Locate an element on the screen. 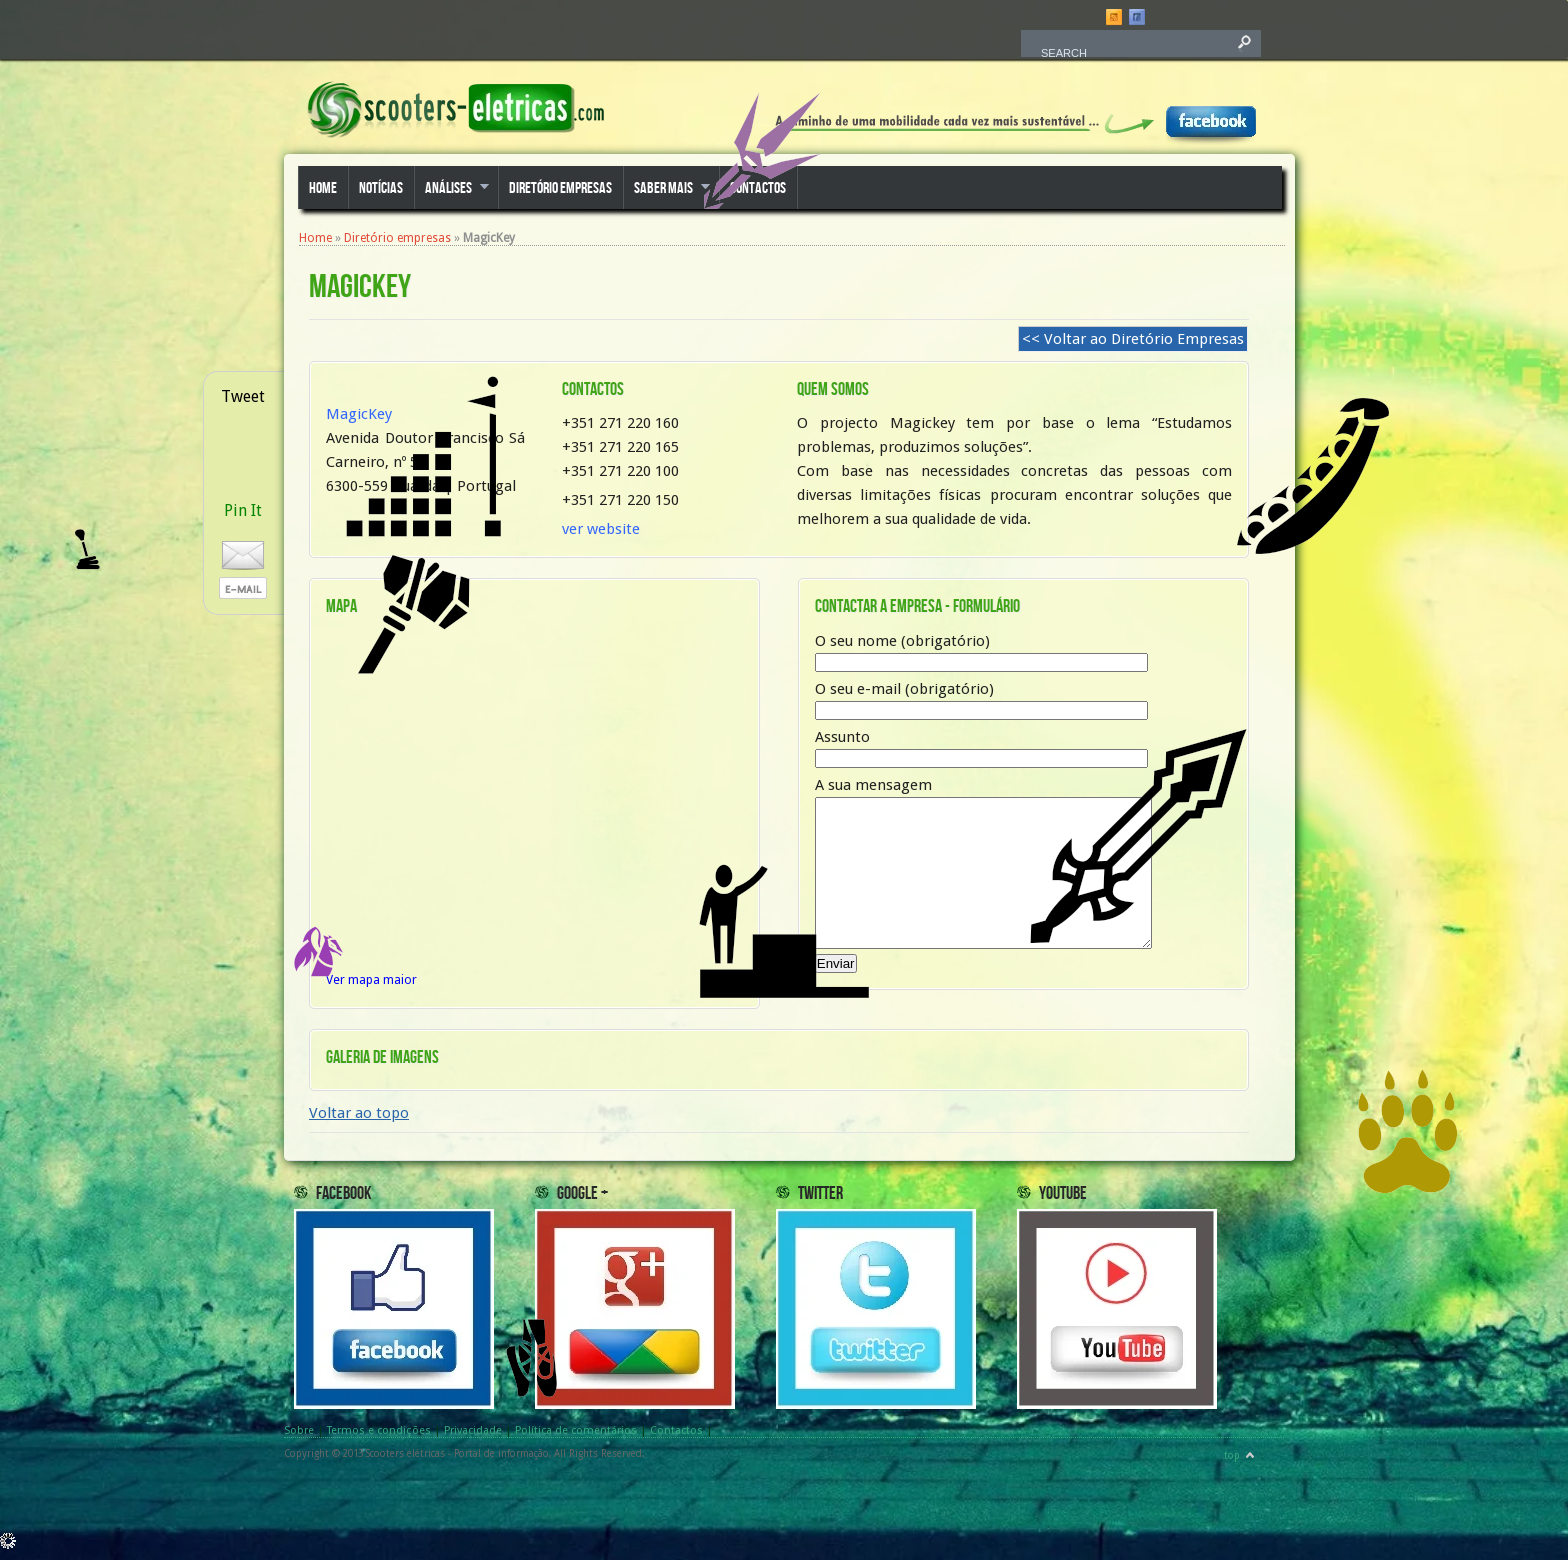 This screenshot has height=1560, width=1568. access vehicle transmission settings is located at coordinates (87, 549).